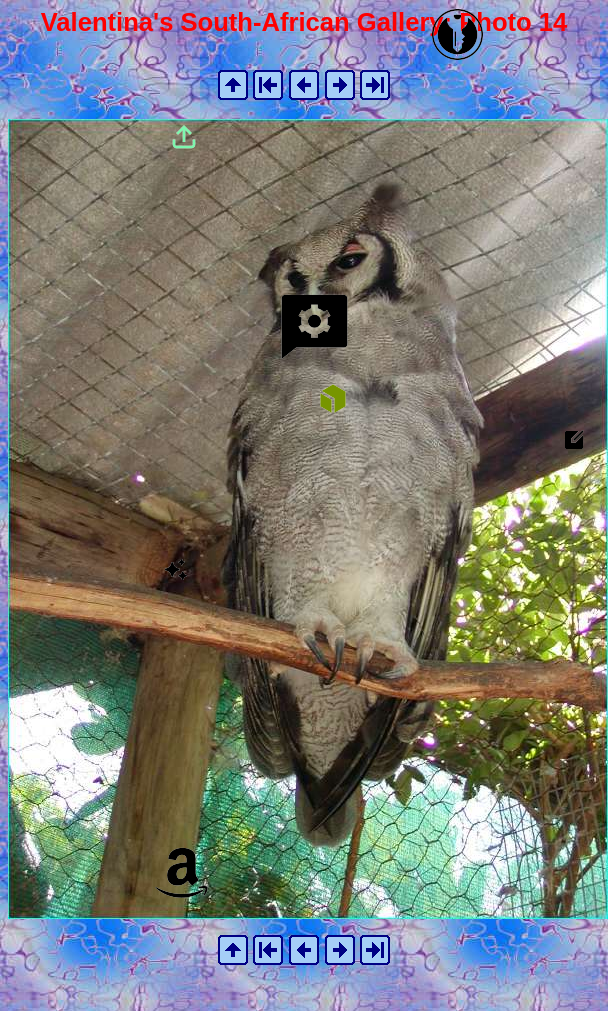  Describe the element at coordinates (457, 34) in the screenshot. I see `open keepassxc password manager` at that location.